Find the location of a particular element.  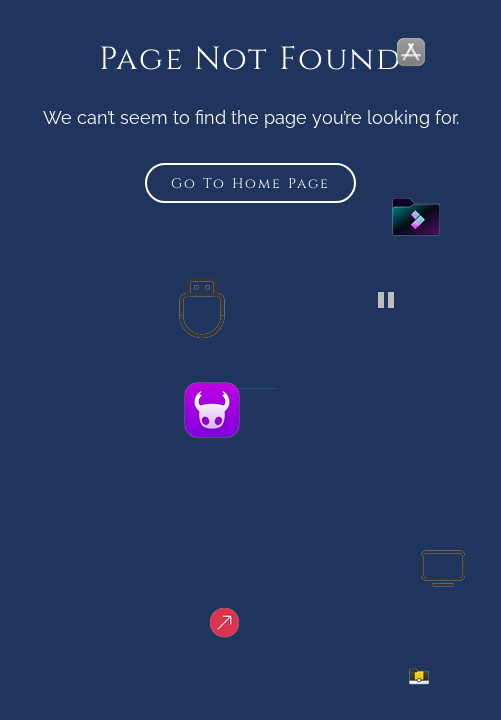

open wondershare filmora go project files is located at coordinates (416, 218).